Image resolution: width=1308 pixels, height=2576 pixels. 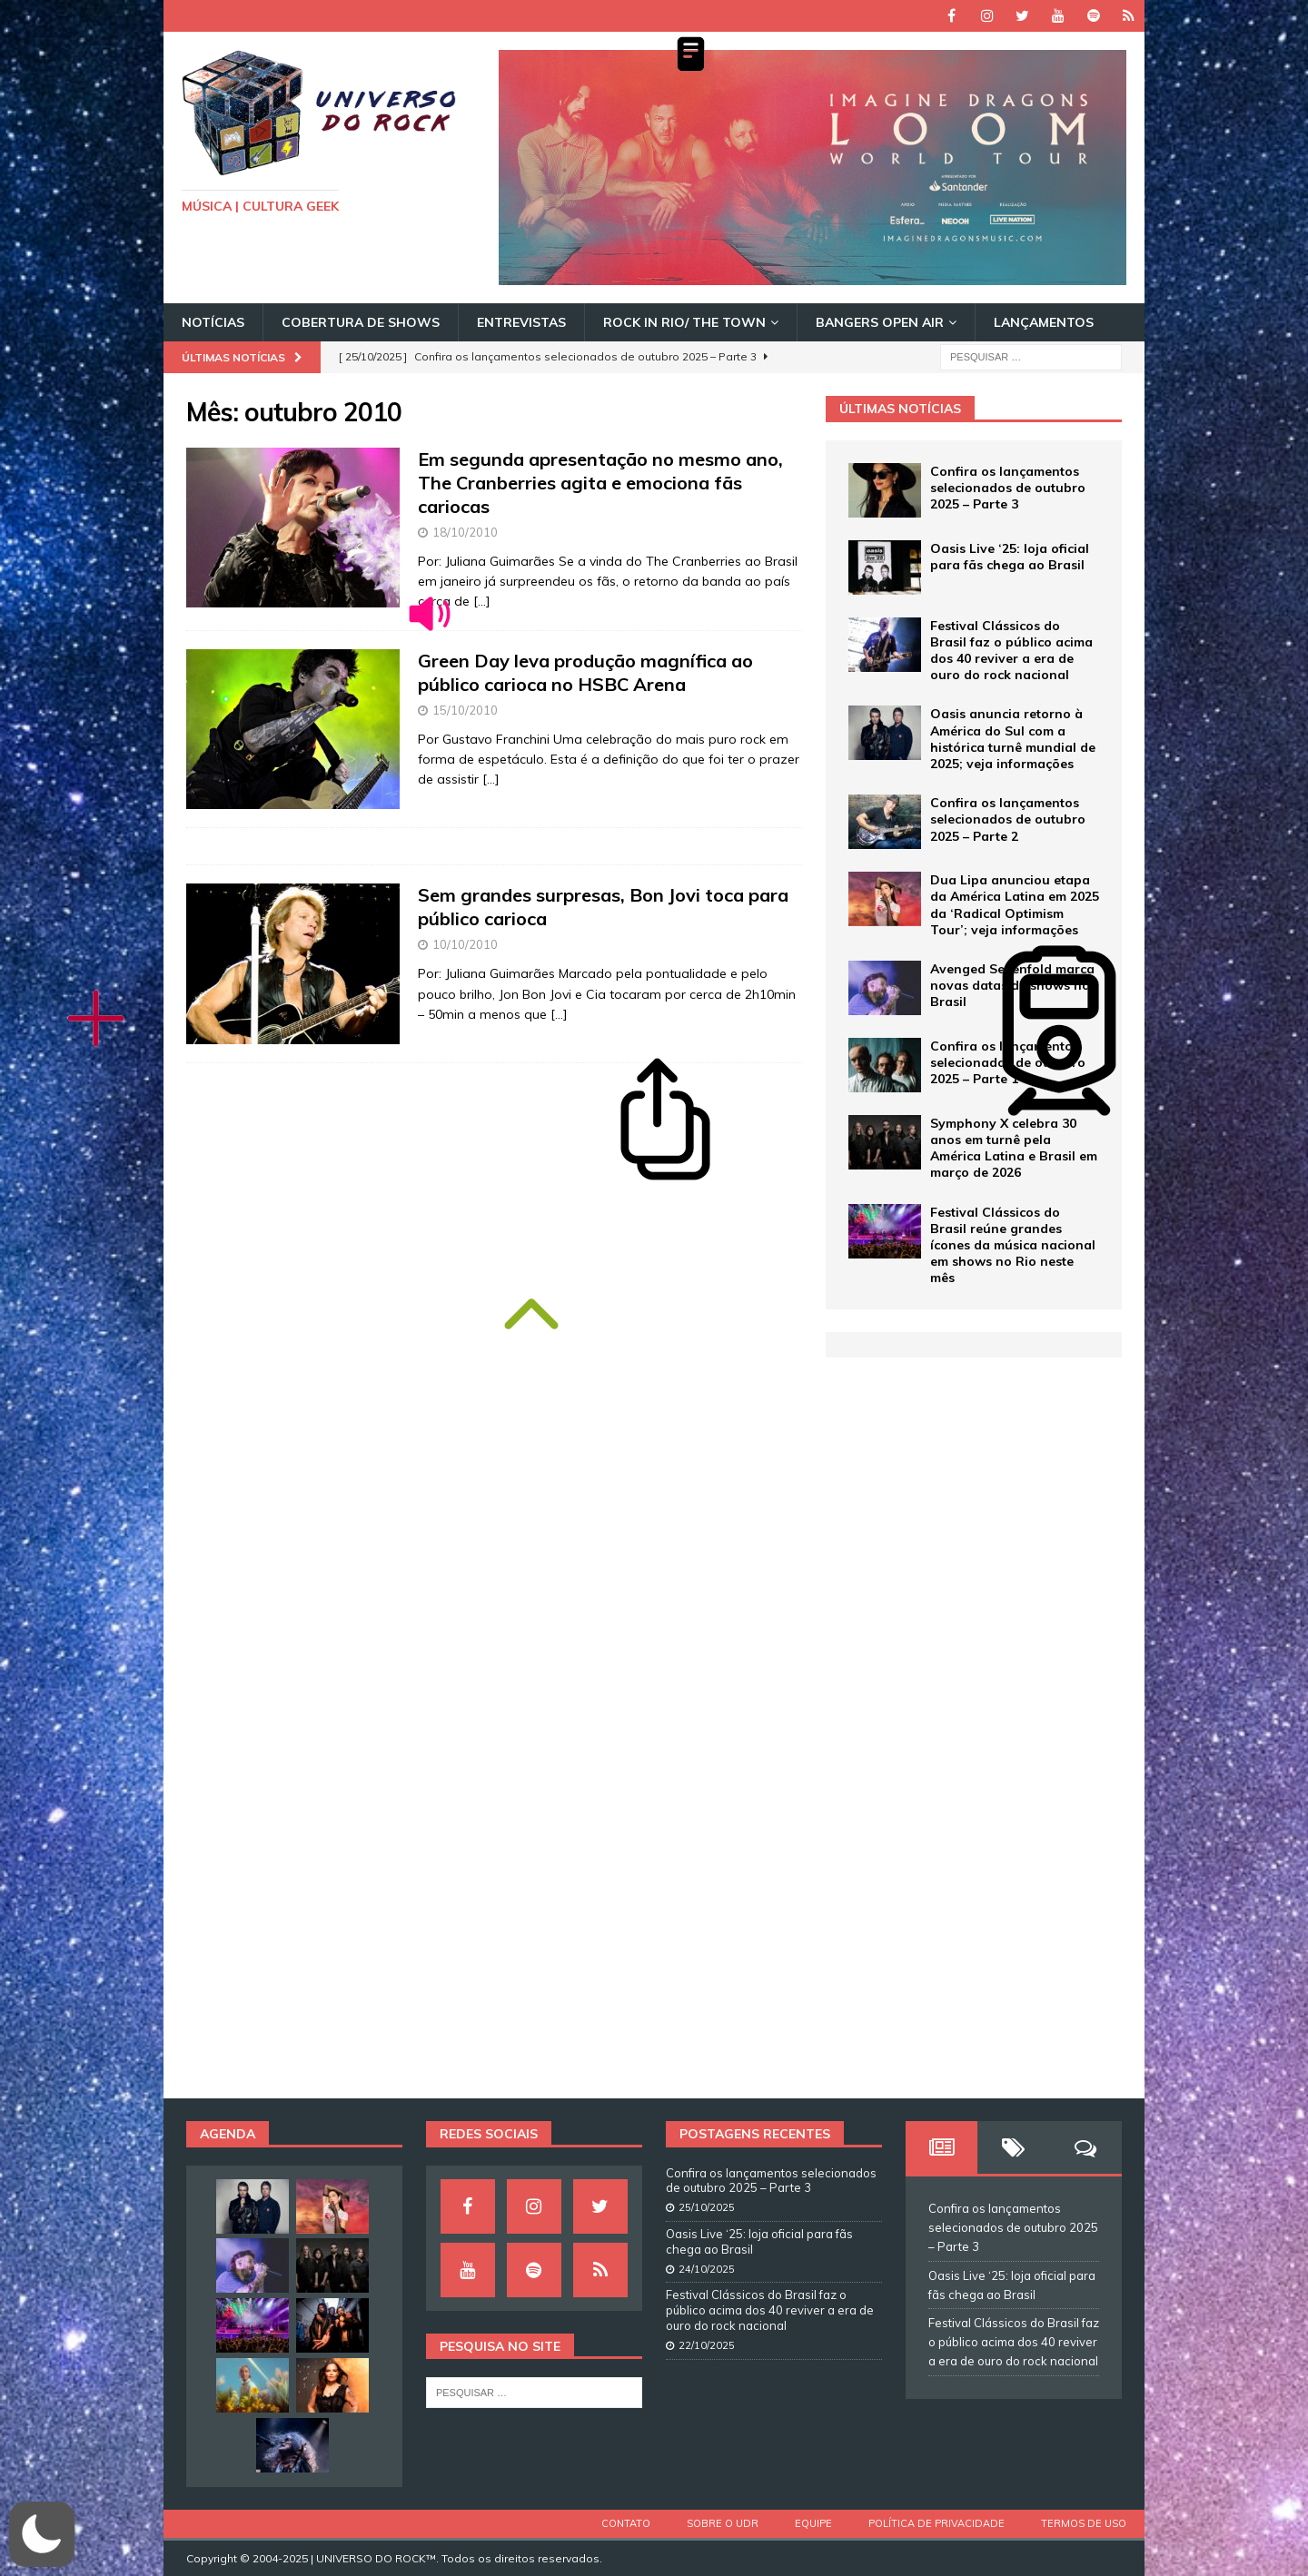 I want to click on view train schedules or routes, so click(x=1059, y=1031).